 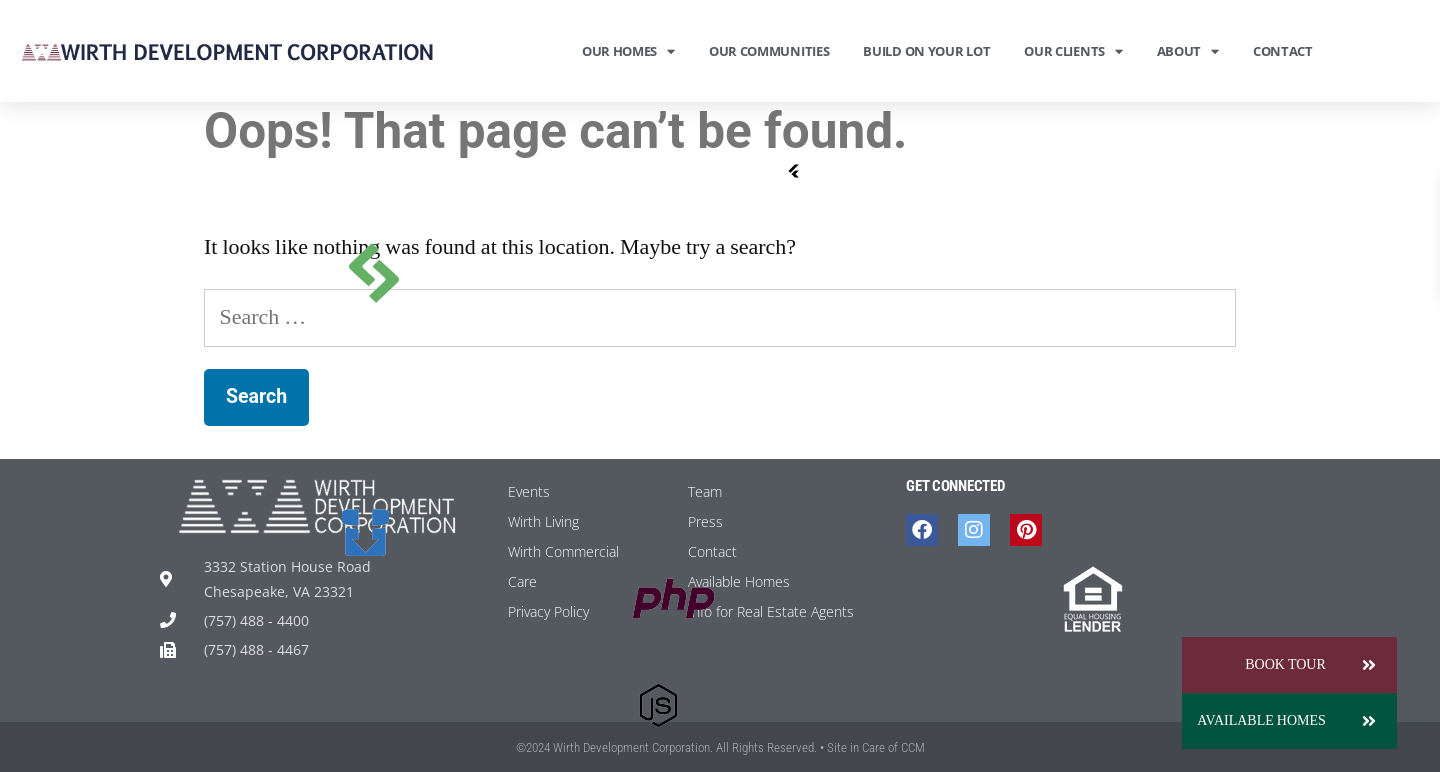 What do you see at coordinates (794, 171) in the screenshot?
I see `Flutter framework logo` at bounding box center [794, 171].